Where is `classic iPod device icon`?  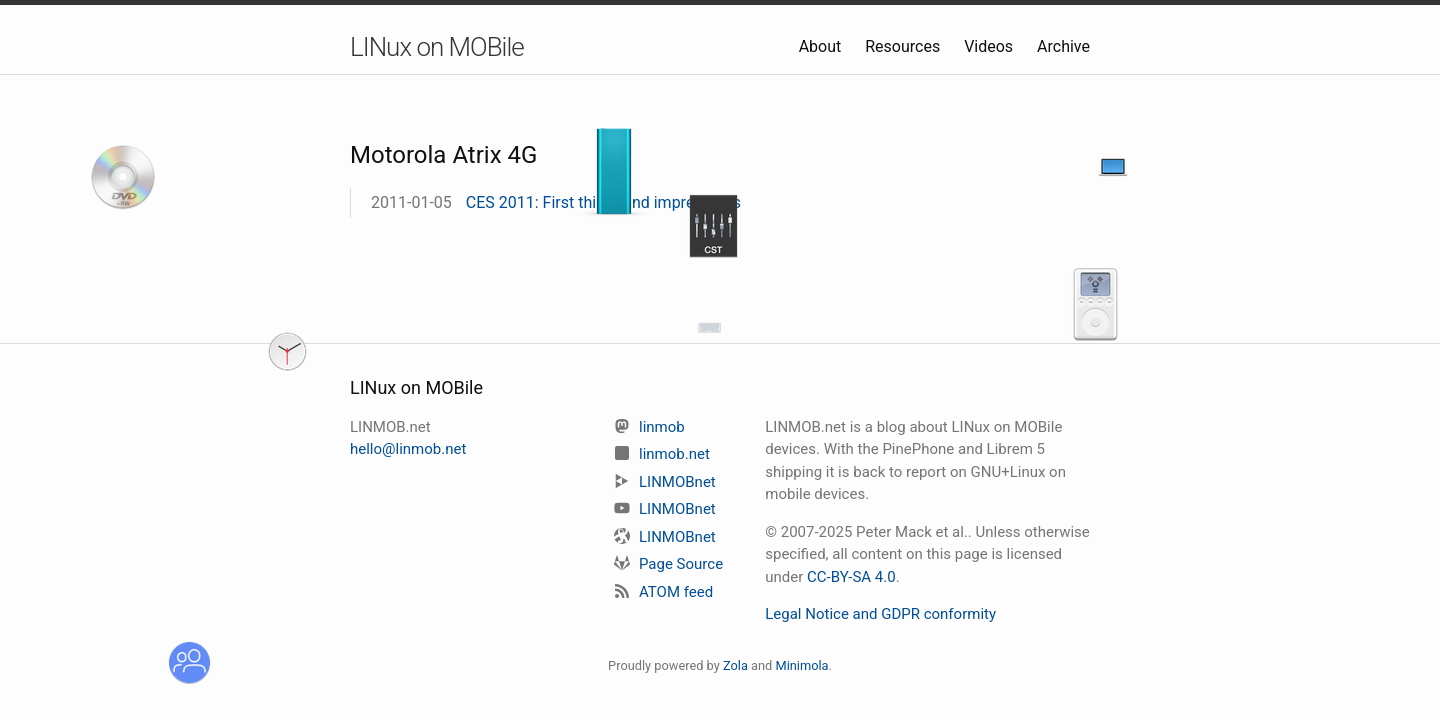 classic iPod device icon is located at coordinates (1095, 304).